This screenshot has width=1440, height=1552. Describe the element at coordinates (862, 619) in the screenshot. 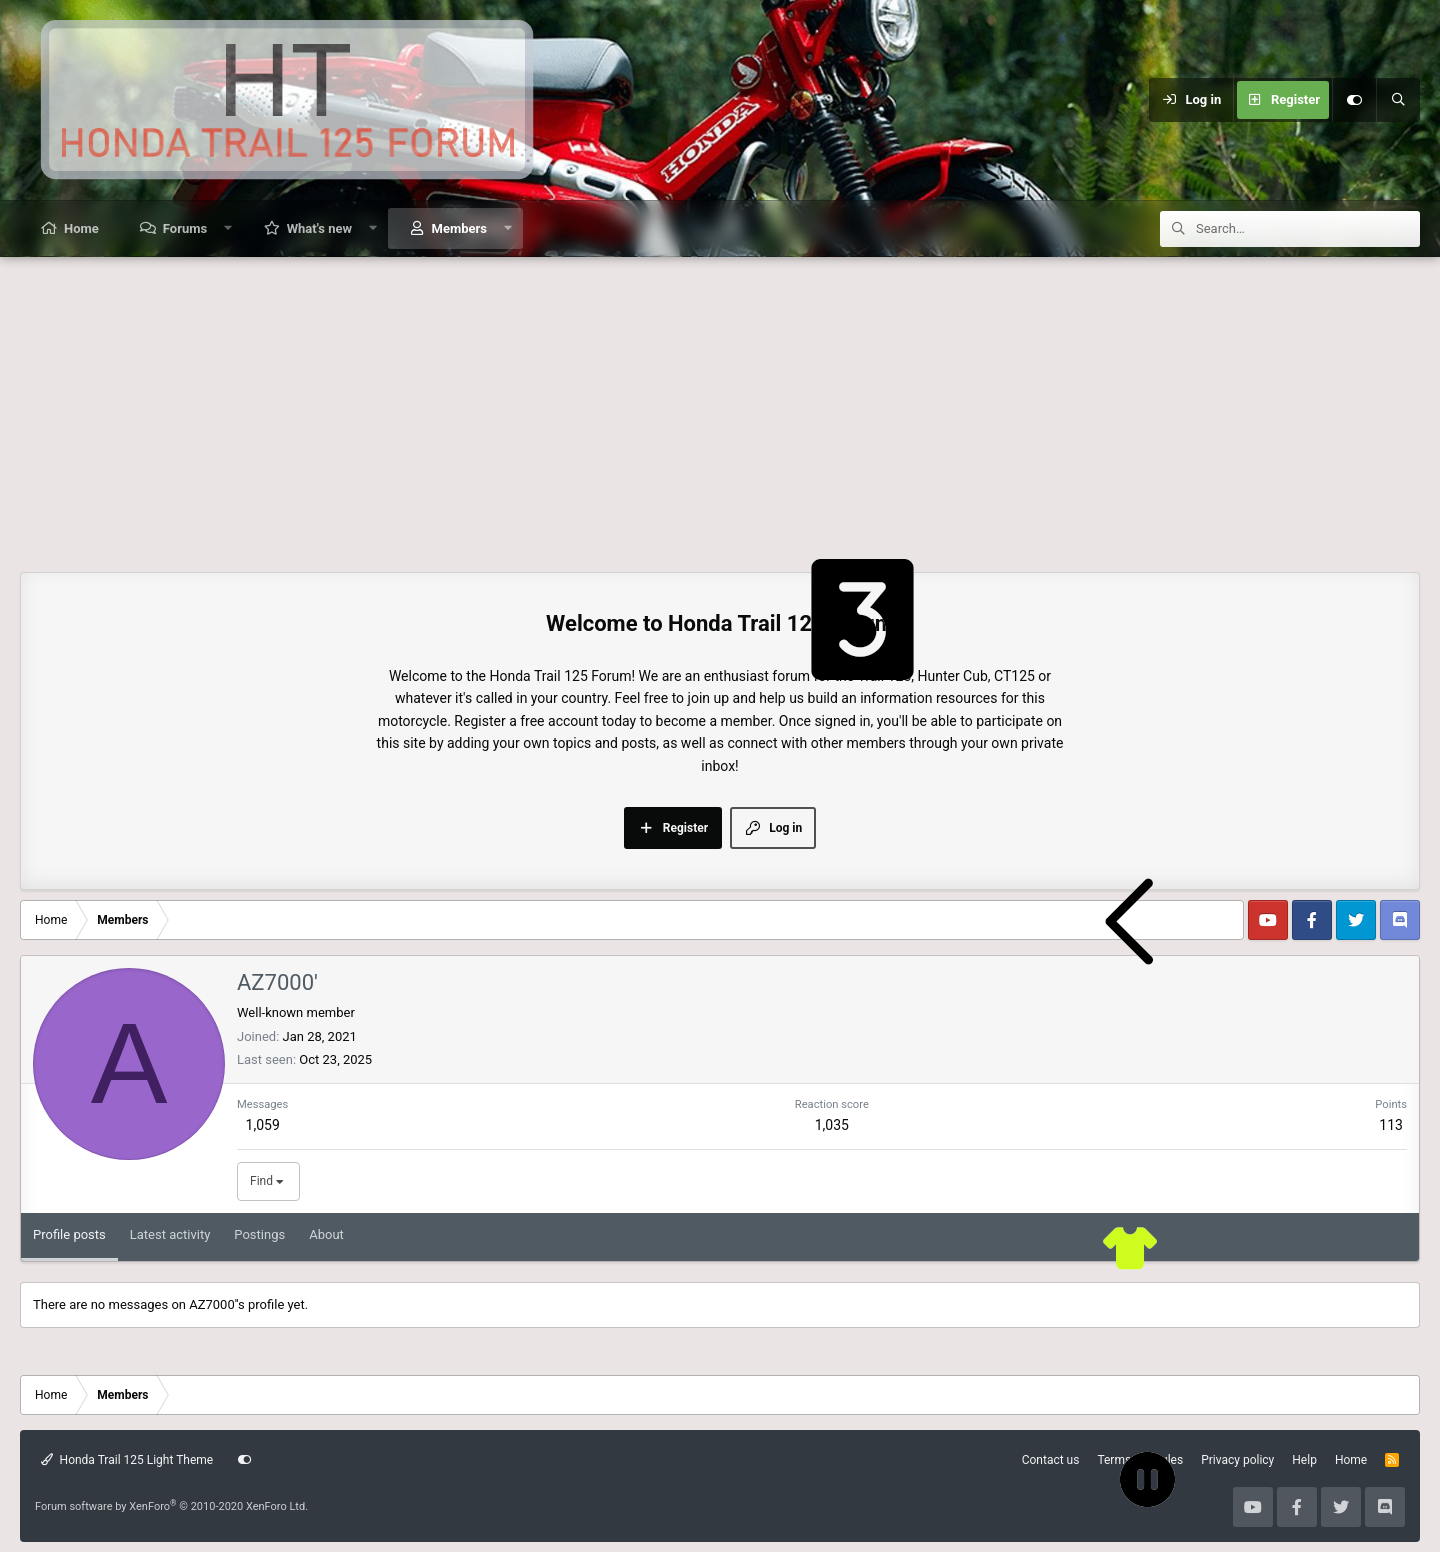

I see `indicates step three in a multi-step process` at that location.